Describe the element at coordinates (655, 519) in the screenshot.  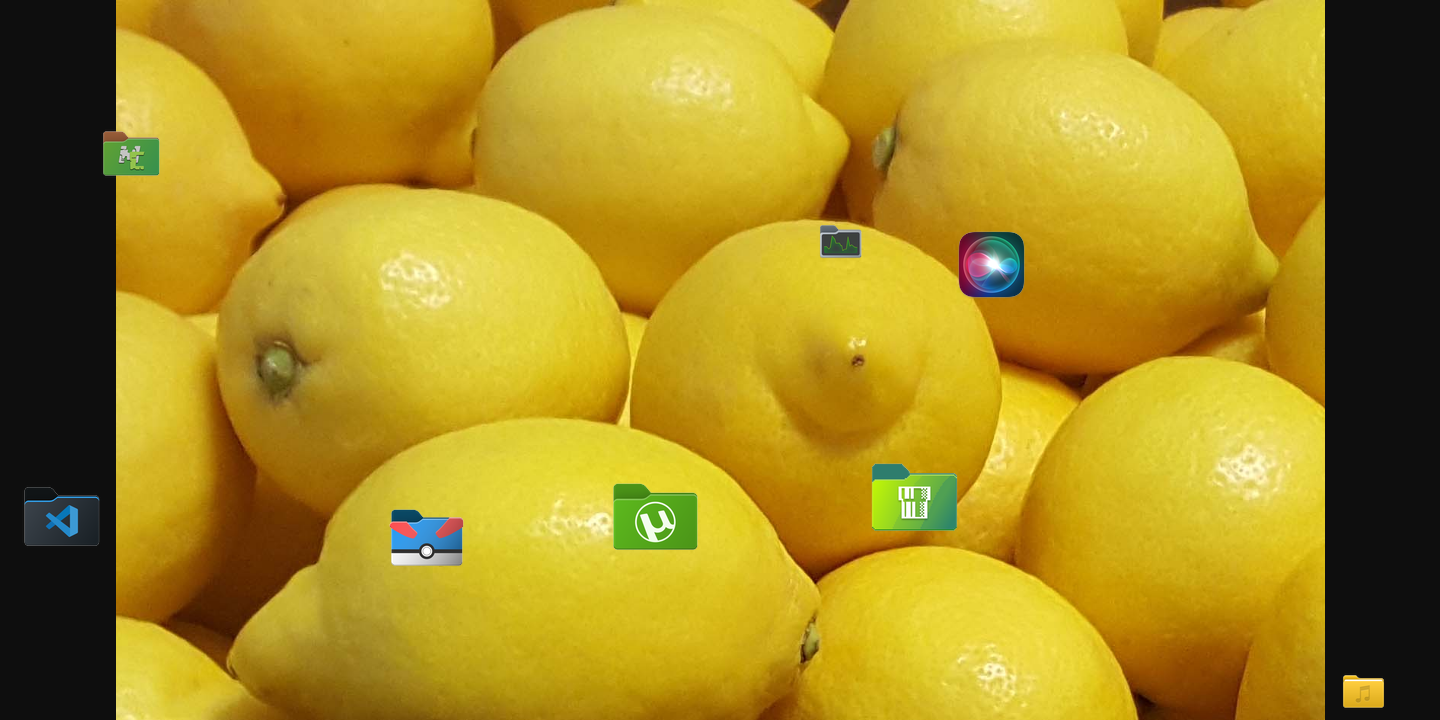
I see `folder containing uTorrent downloads` at that location.